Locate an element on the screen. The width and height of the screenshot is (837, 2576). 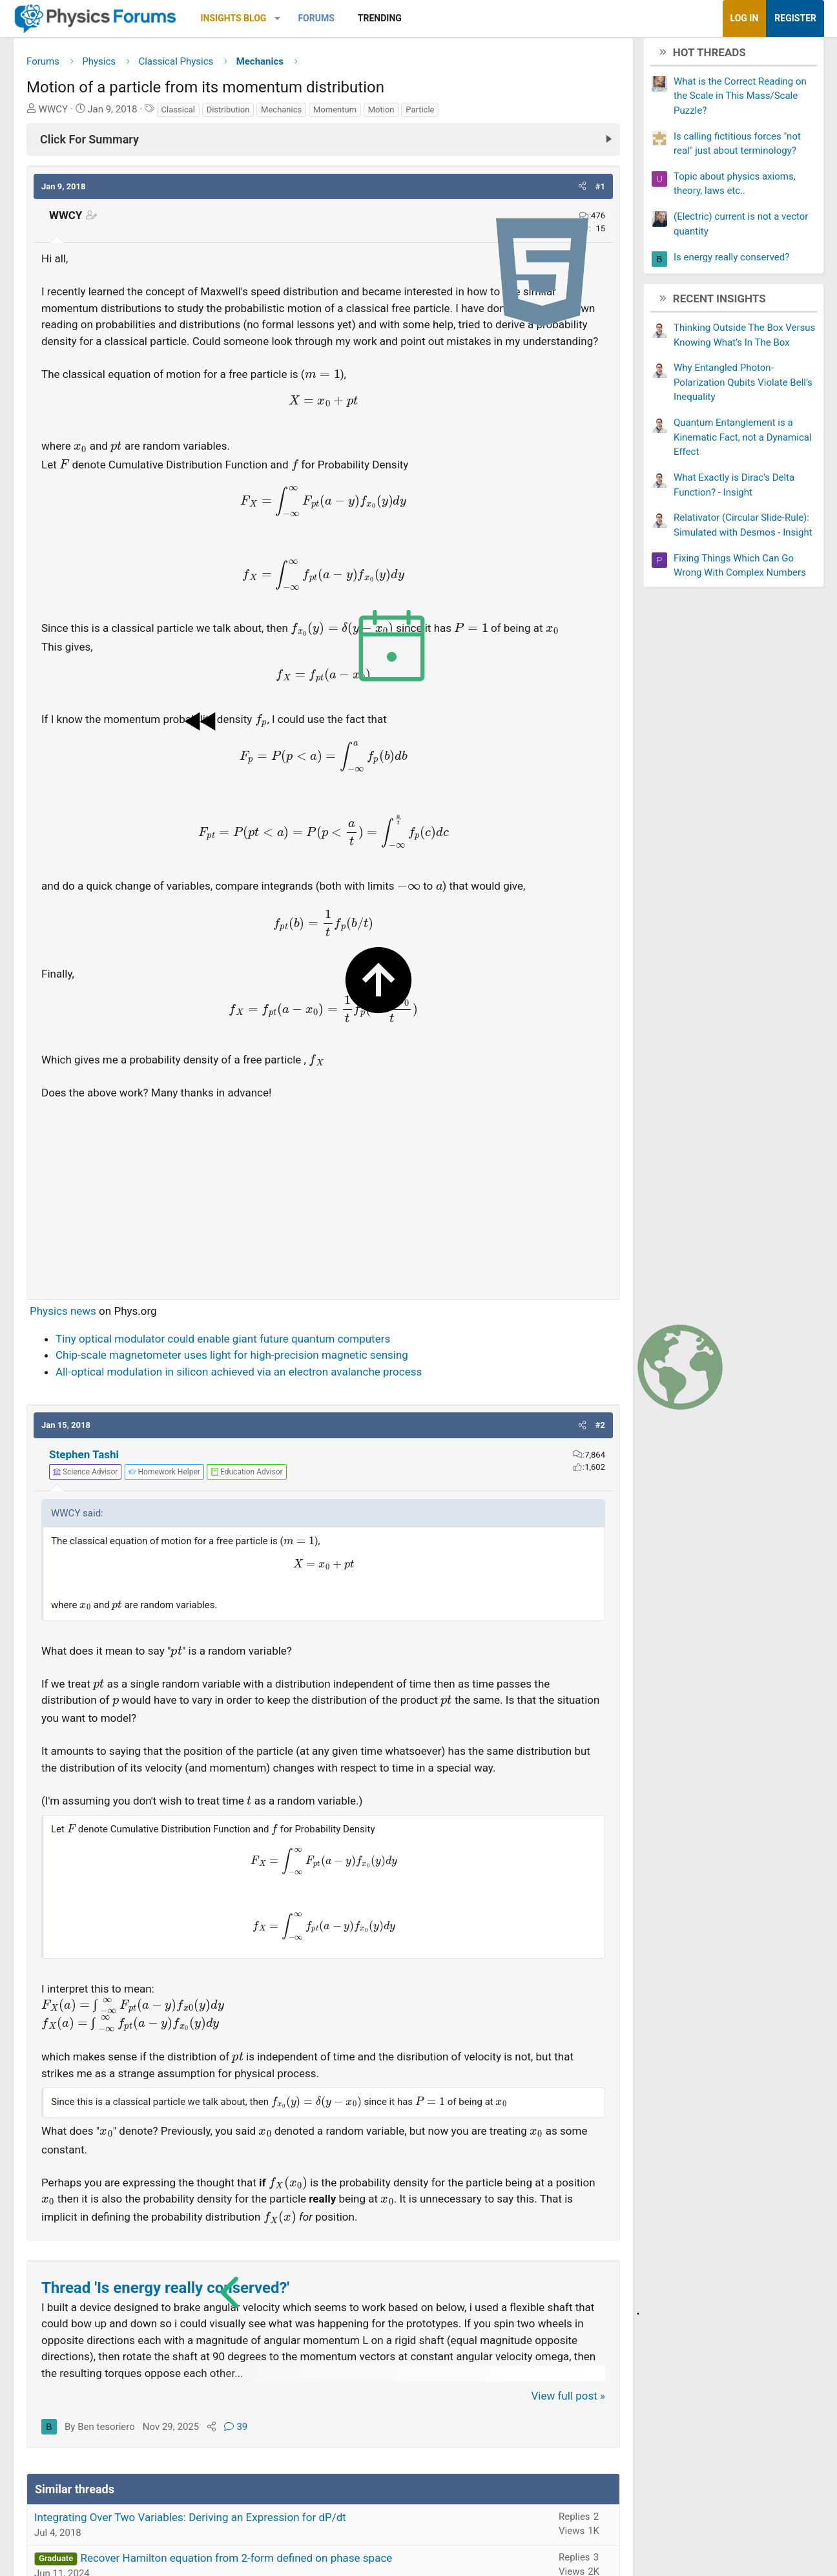
switch to global or worldwide view is located at coordinates (680, 1367).